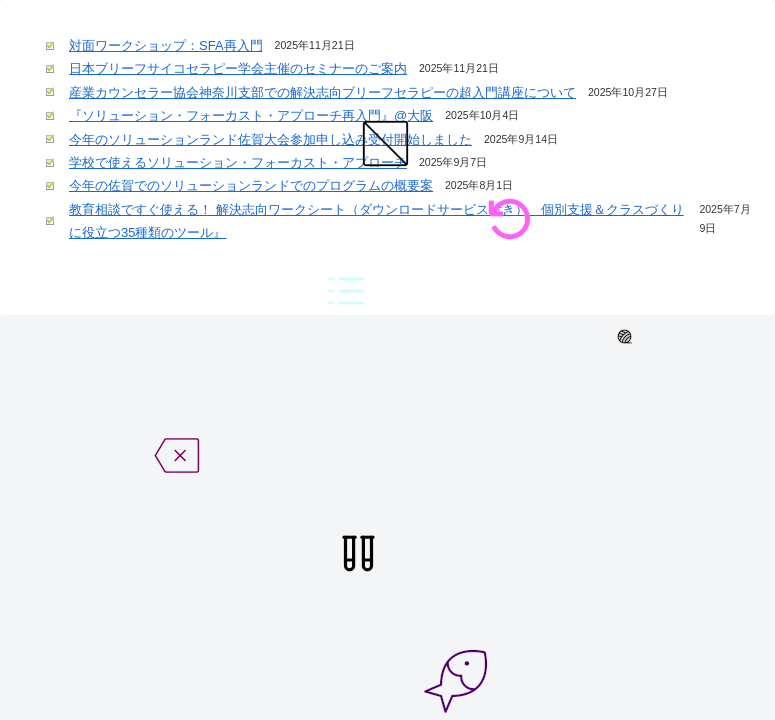 The width and height of the screenshot is (775, 720). Describe the element at coordinates (358, 553) in the screenshot. I see `access lab results or diagnostics` at that location.